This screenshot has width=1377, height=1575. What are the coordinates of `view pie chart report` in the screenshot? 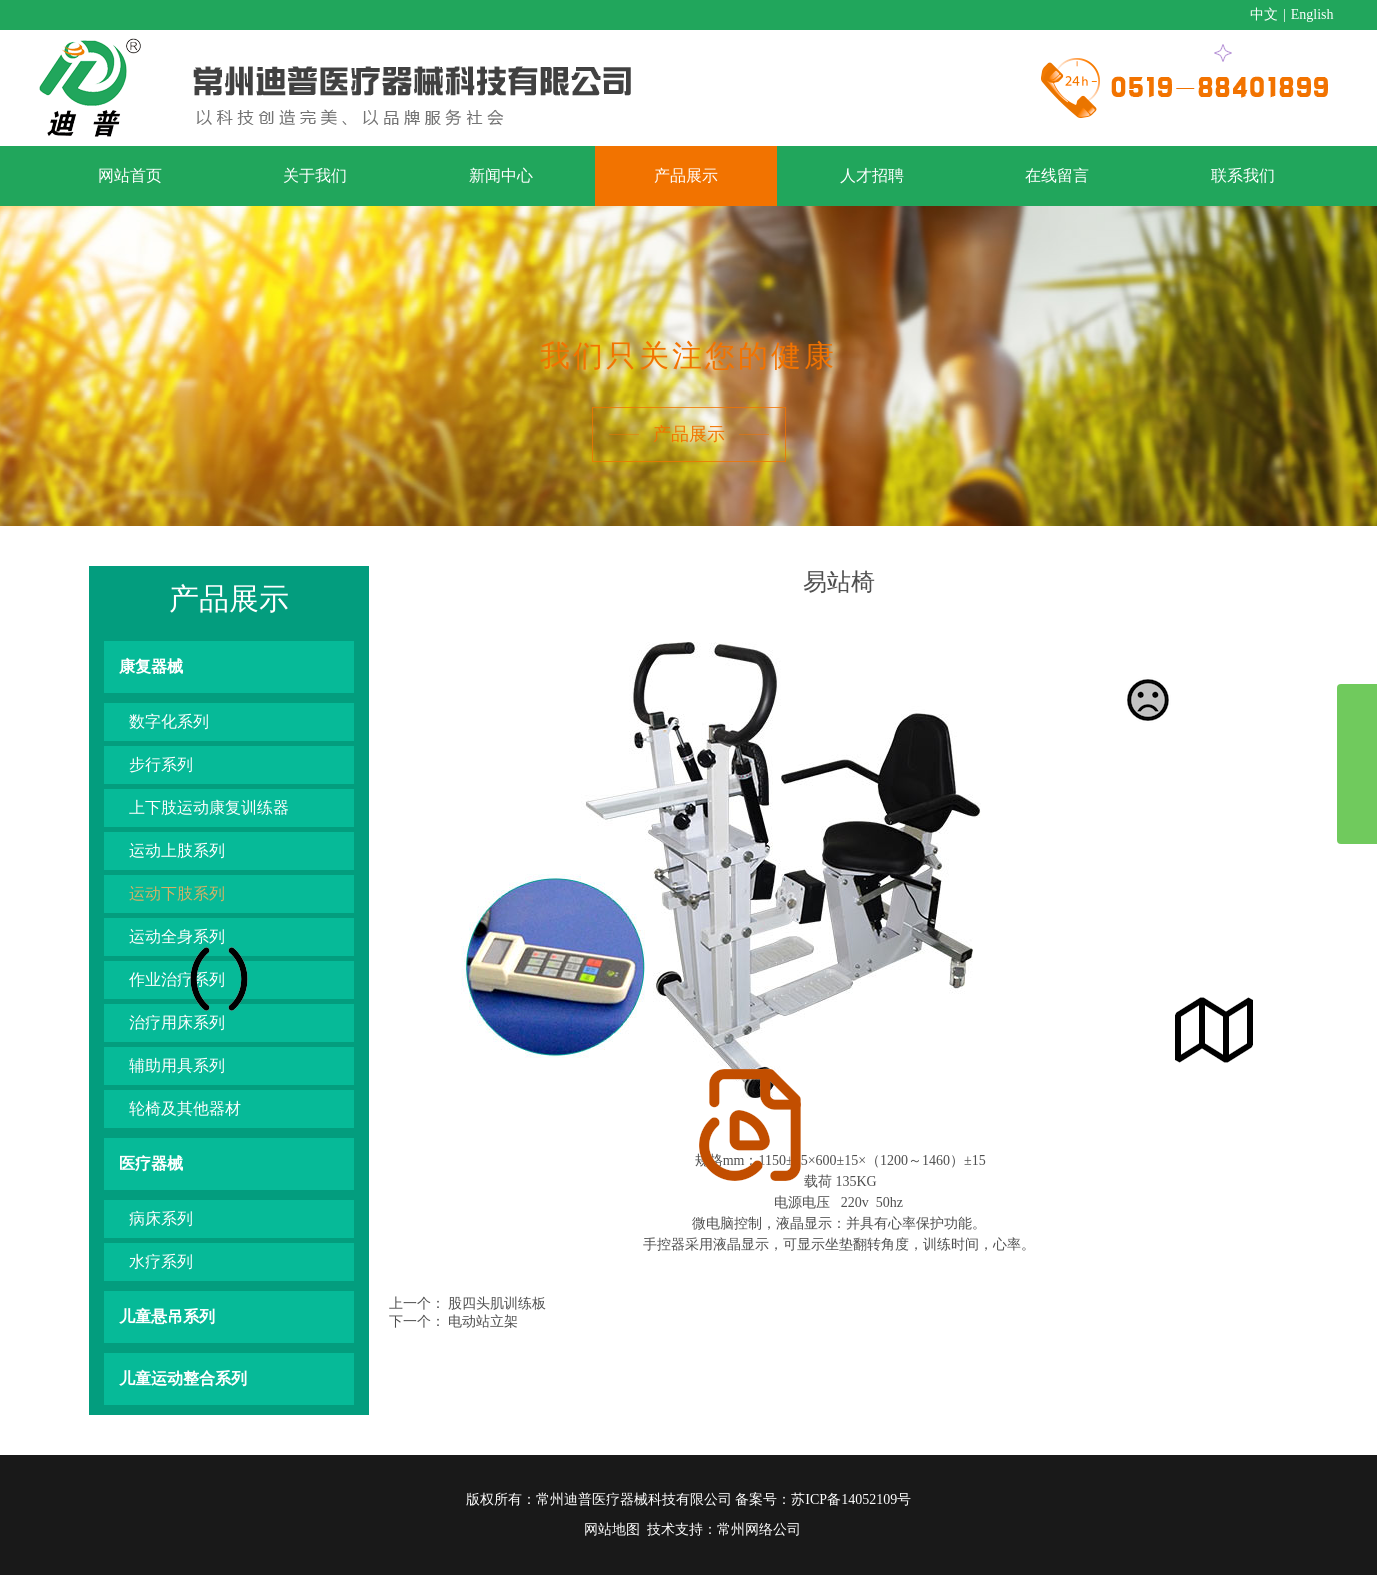 It's located at (755, 1125).